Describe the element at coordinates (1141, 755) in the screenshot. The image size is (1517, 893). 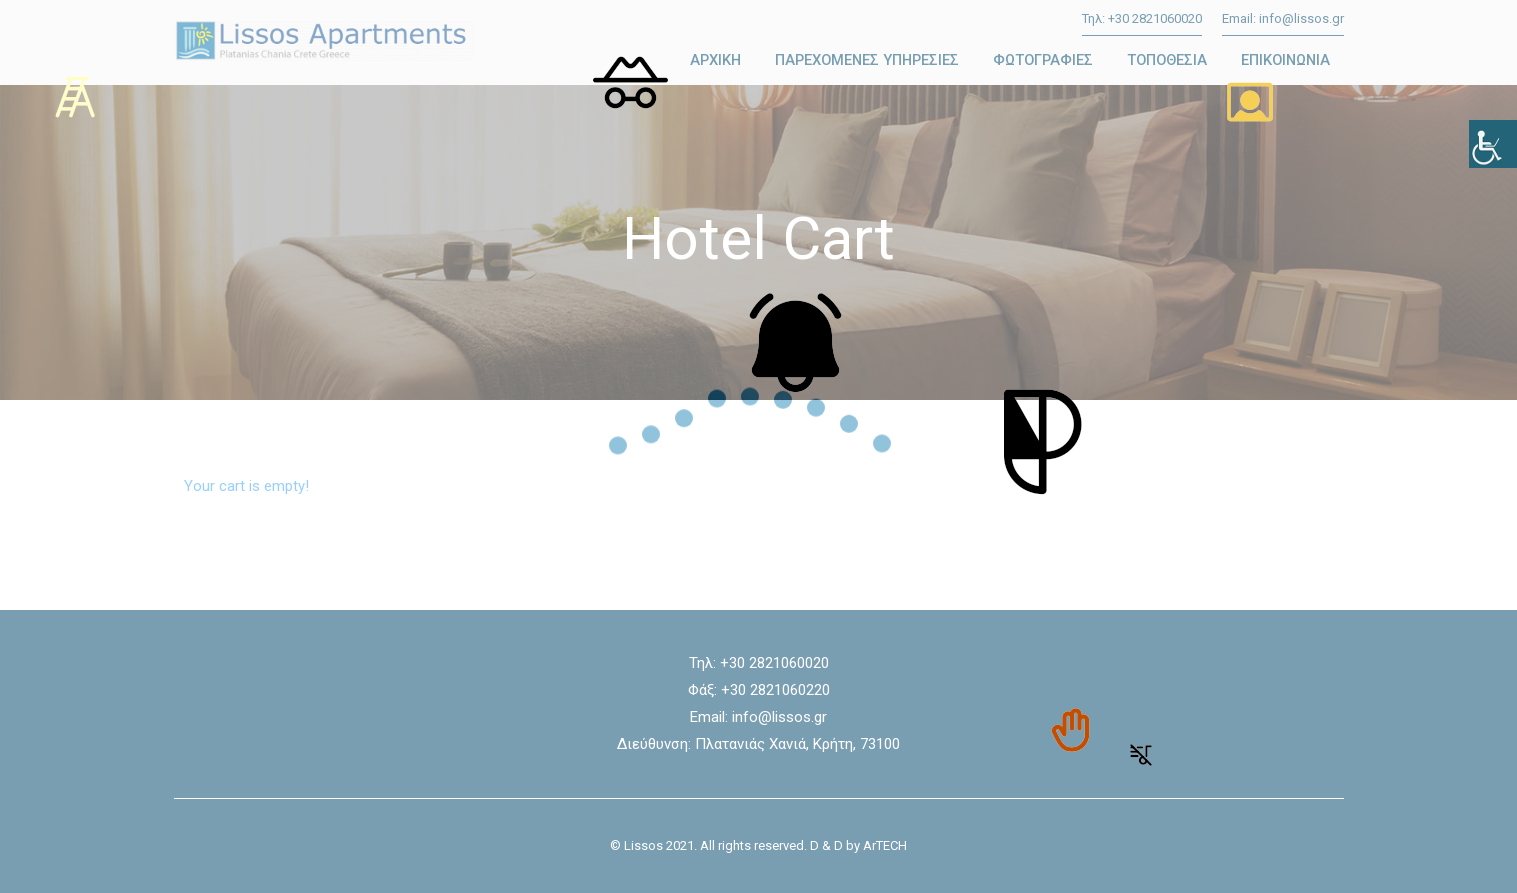
I see `playlist unavailable or disabled` at that location.